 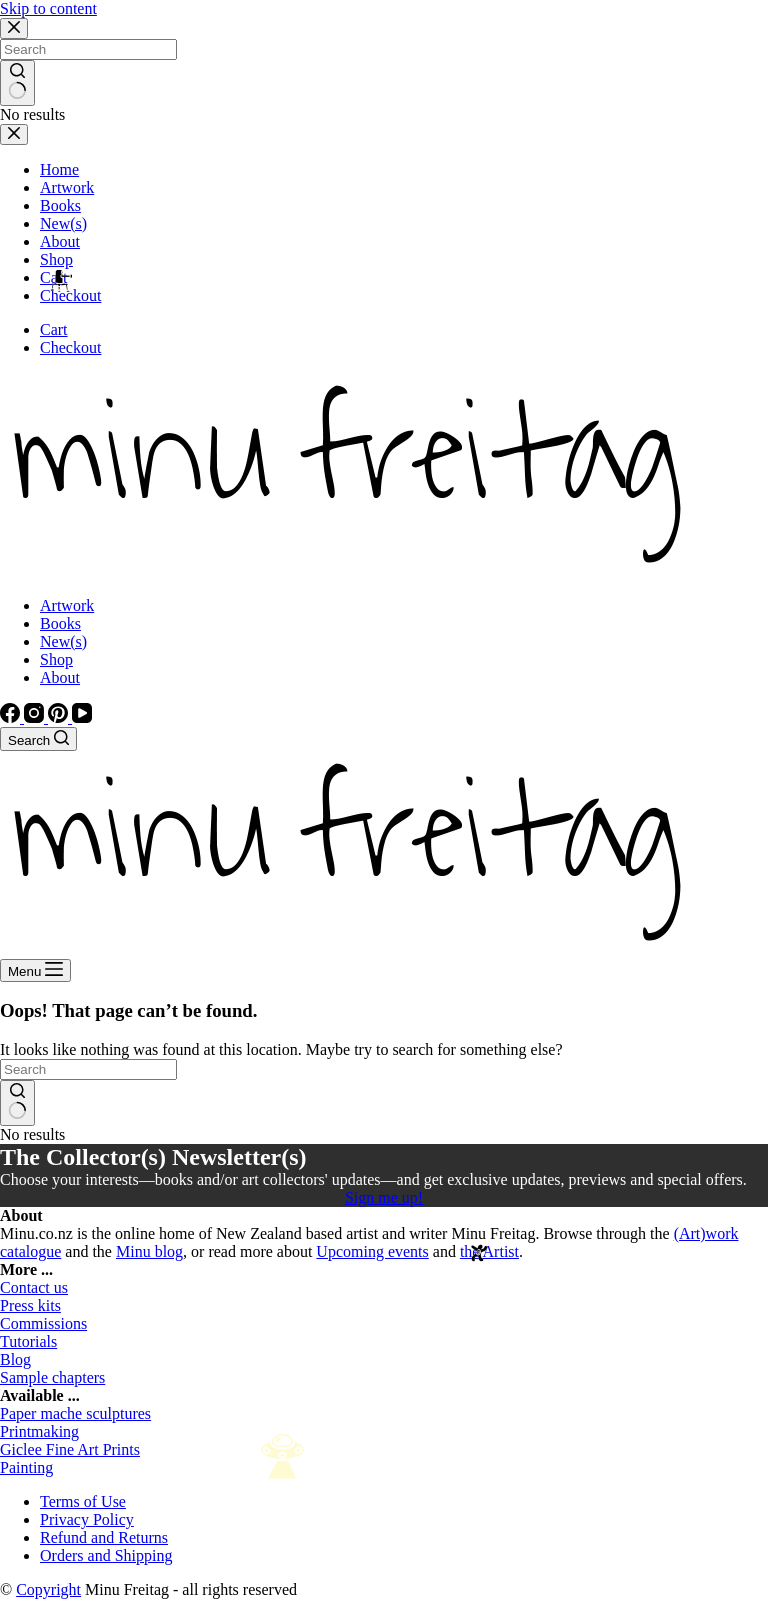 What do you see at coordinates (61, 280) in the screenshot?
I see `deploy a walking turret unit` at bounding box center [61, 280].